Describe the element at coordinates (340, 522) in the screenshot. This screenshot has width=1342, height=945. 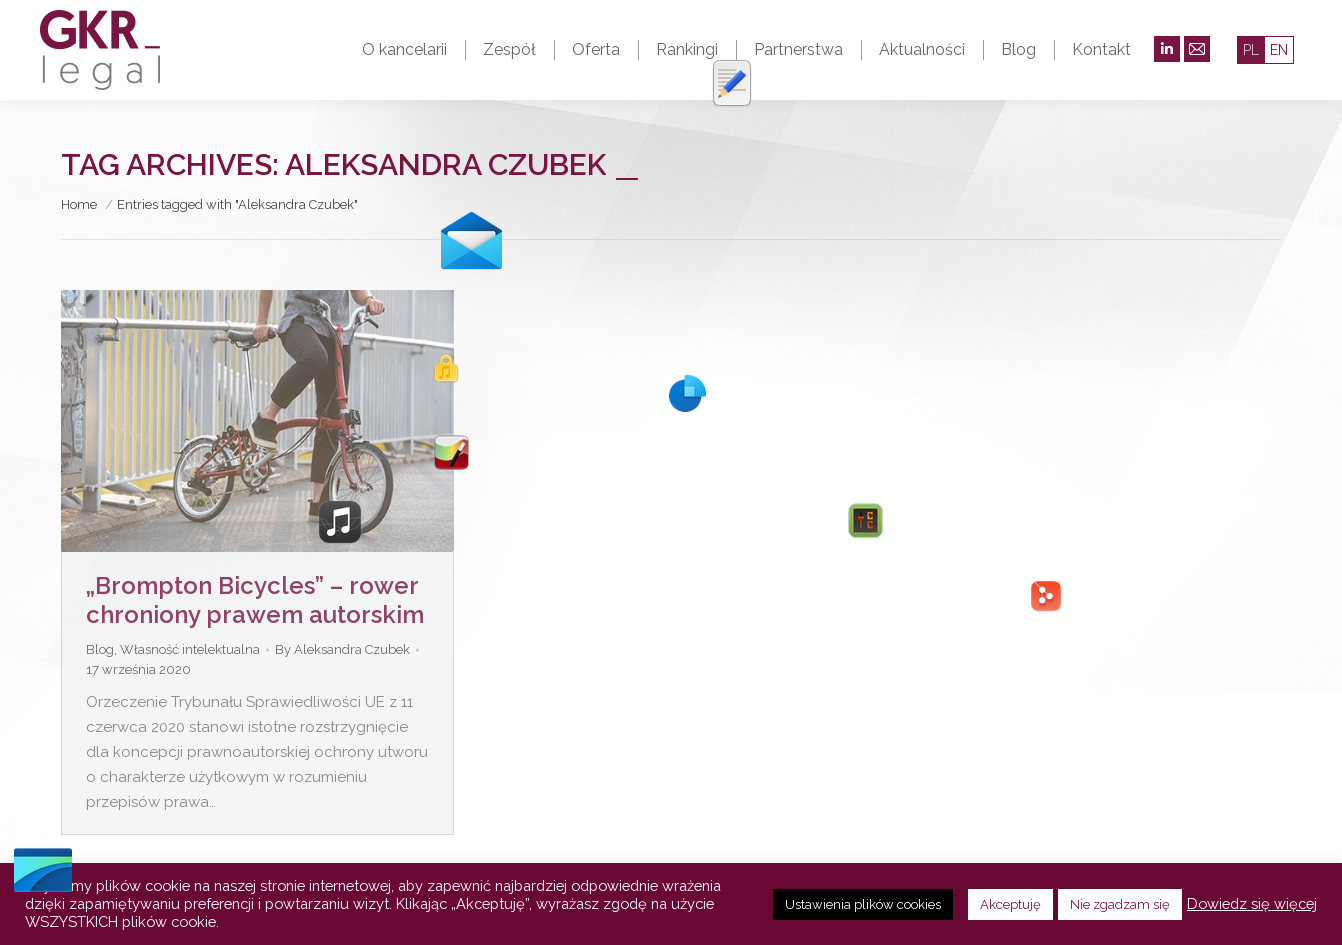
I see `open audacious music player` at that location.